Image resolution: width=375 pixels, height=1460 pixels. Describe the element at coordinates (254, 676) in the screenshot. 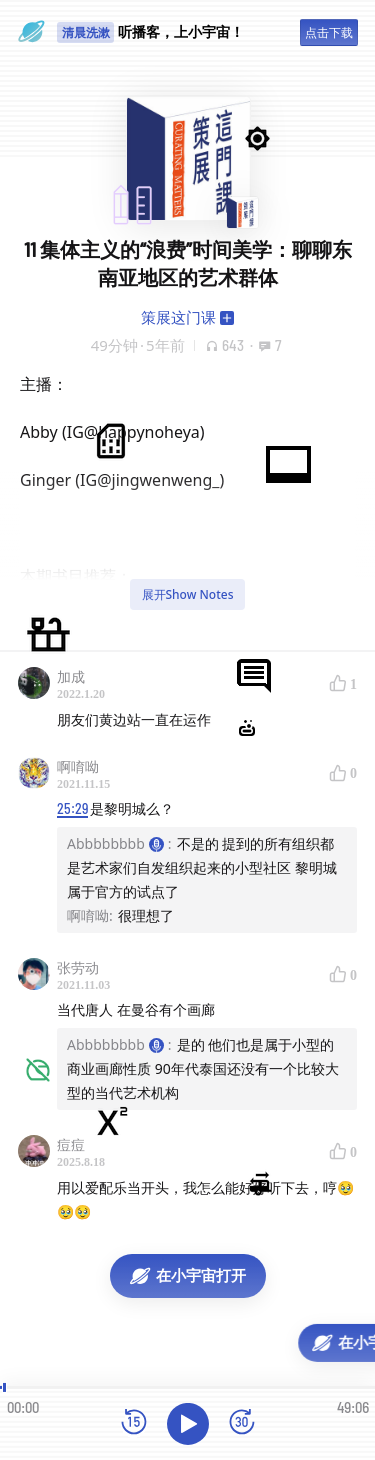

I see `add a comment or note` at that location.